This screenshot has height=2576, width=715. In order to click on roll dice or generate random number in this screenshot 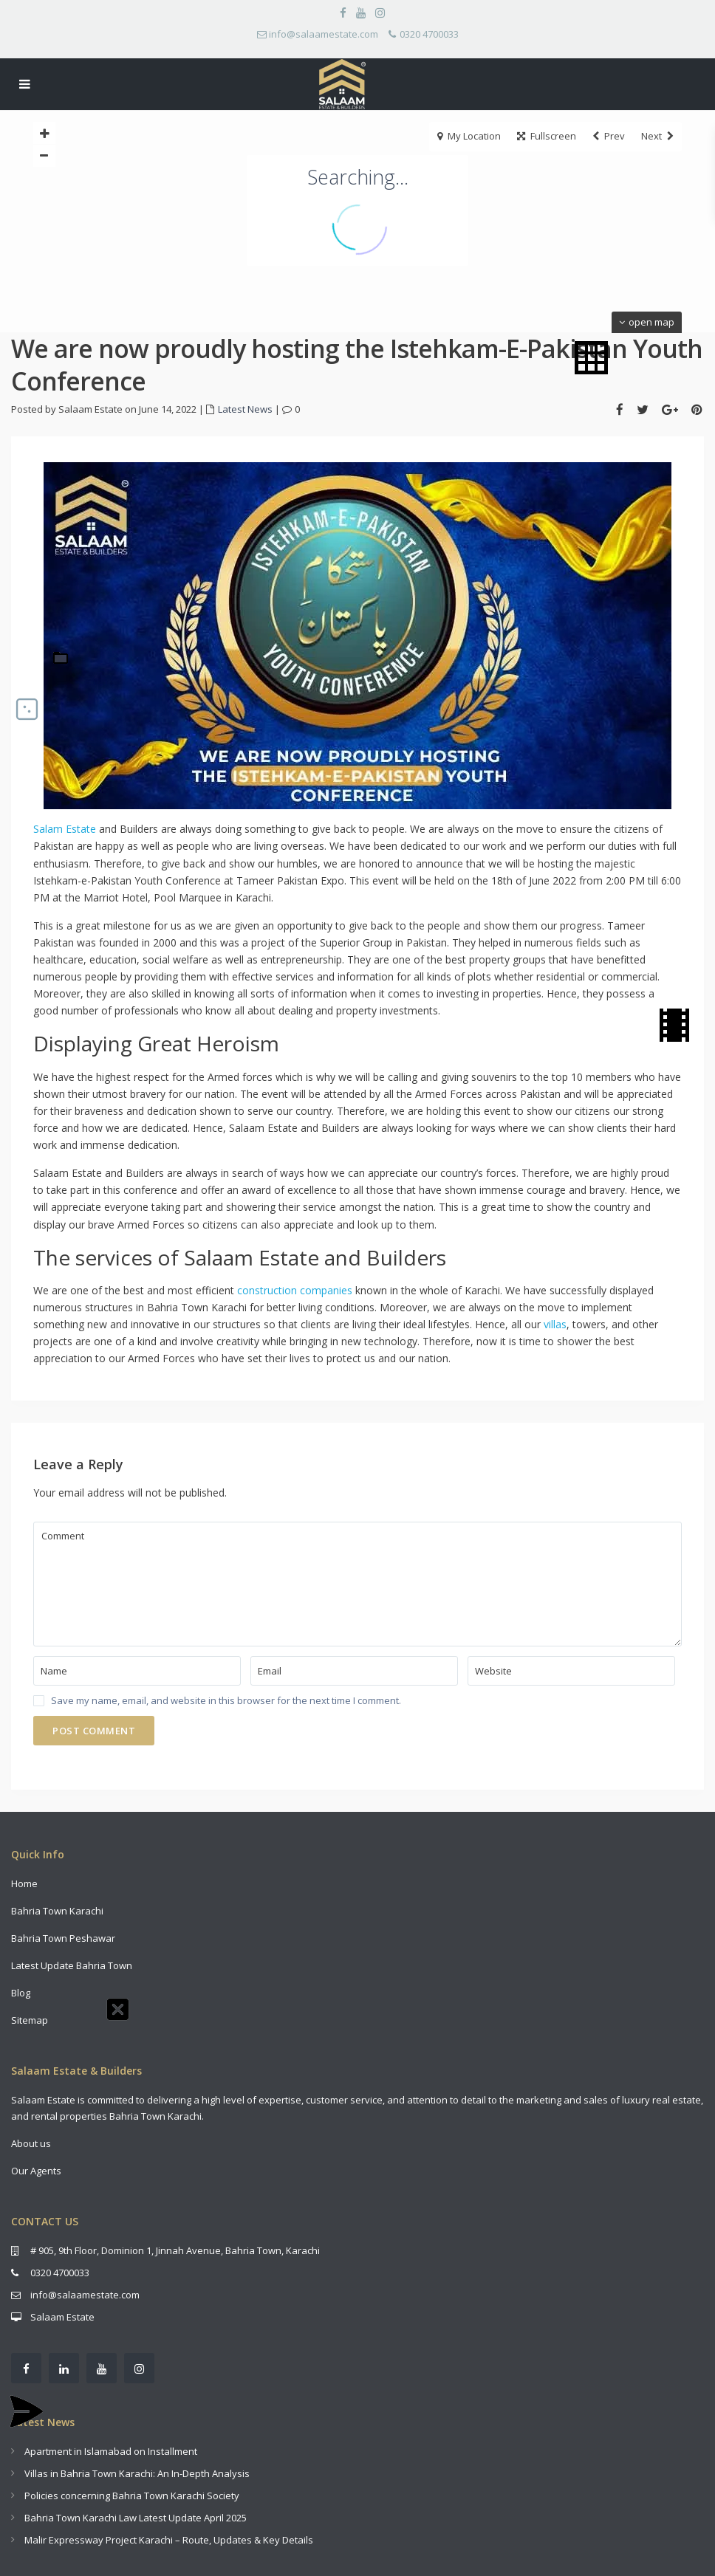, I will do `click(27, 709)`.